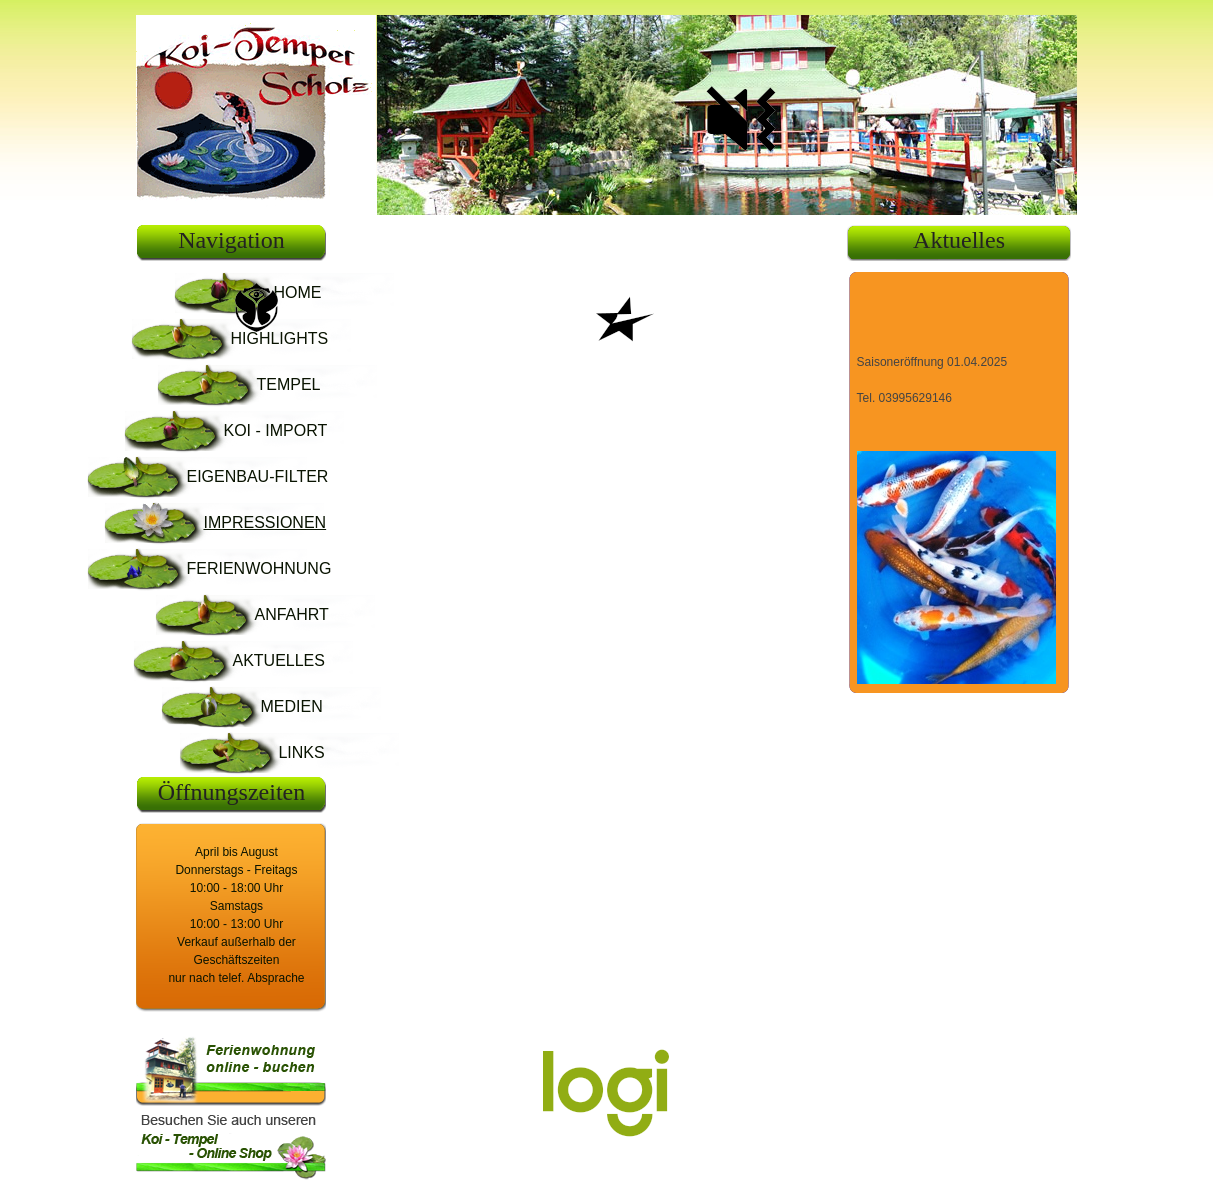 The height and width of the screenshot is (1193, 1213). What do you see at coordinates (743, 119) in the screenshot?
I see `mute sound and enable vibrate mode` at bounding box center [743, 119].